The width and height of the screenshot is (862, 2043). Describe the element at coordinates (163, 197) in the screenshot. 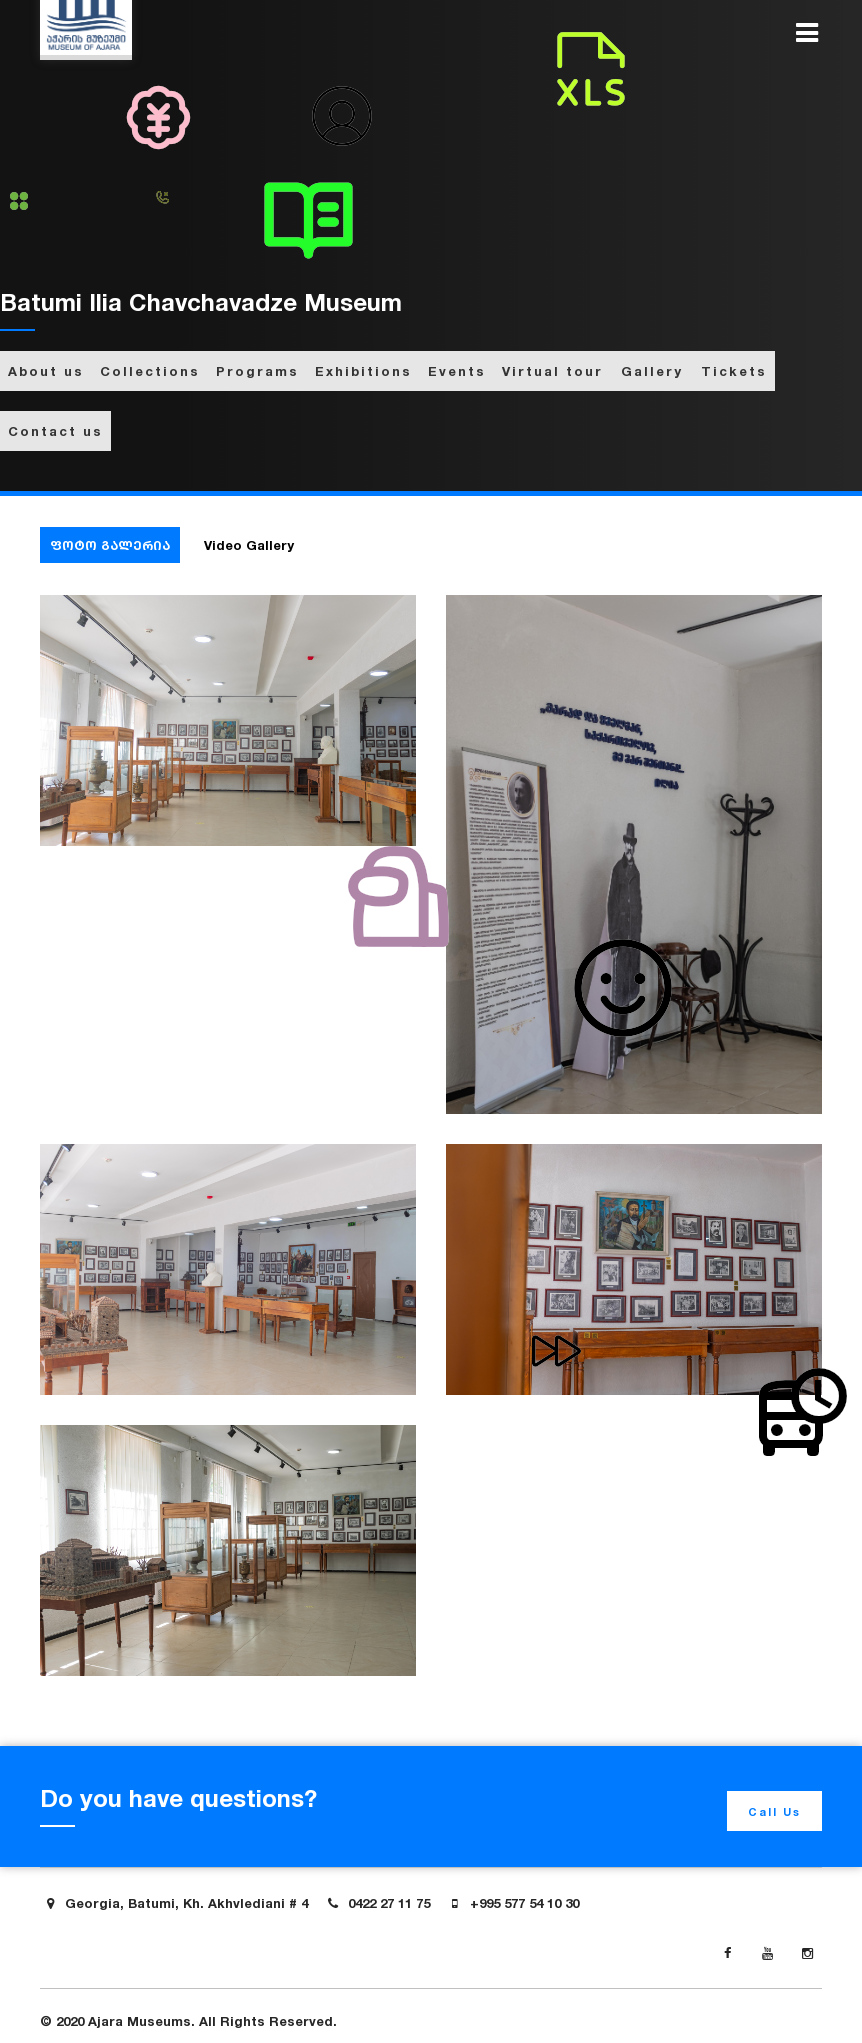

I see `end or decline a phone call` at that location.